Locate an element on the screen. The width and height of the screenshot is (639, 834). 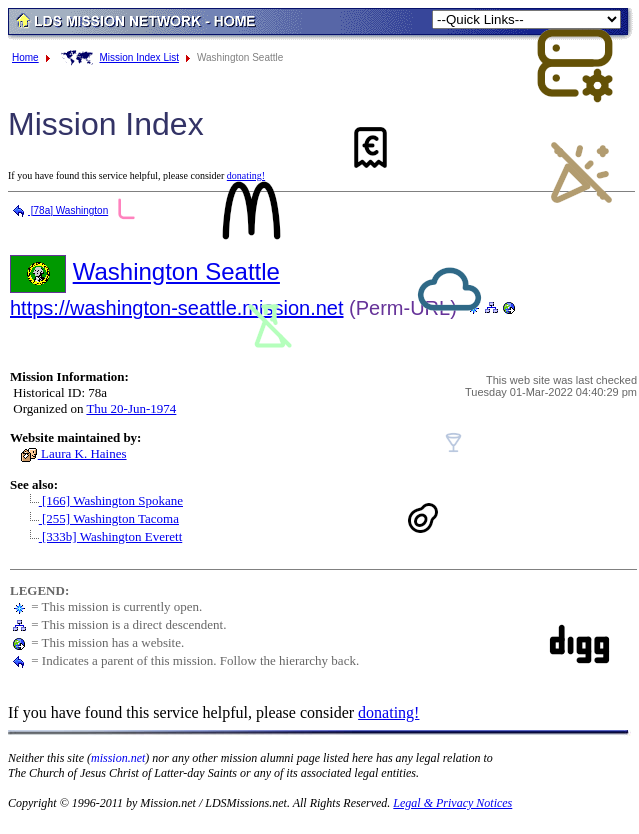
disable experimental features is located at coordinates (270, 326).